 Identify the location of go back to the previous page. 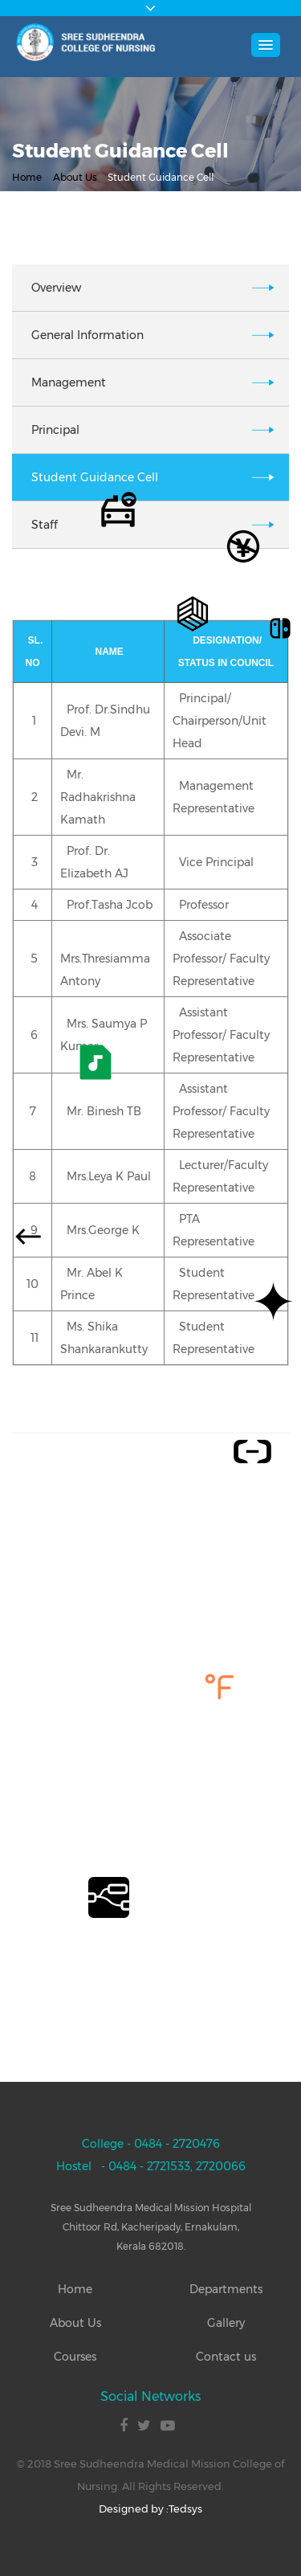
(28, 1237).